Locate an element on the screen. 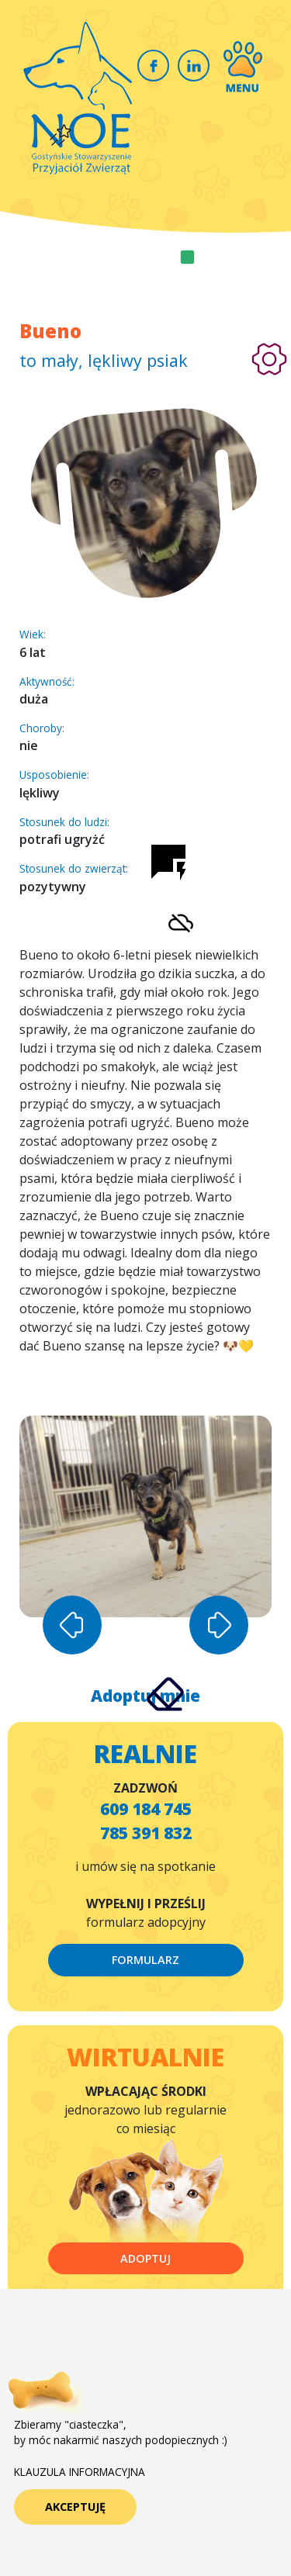 This screenshot has height=2576, width=291. add to favorites or wishlist is located at coordinates (61, 135).